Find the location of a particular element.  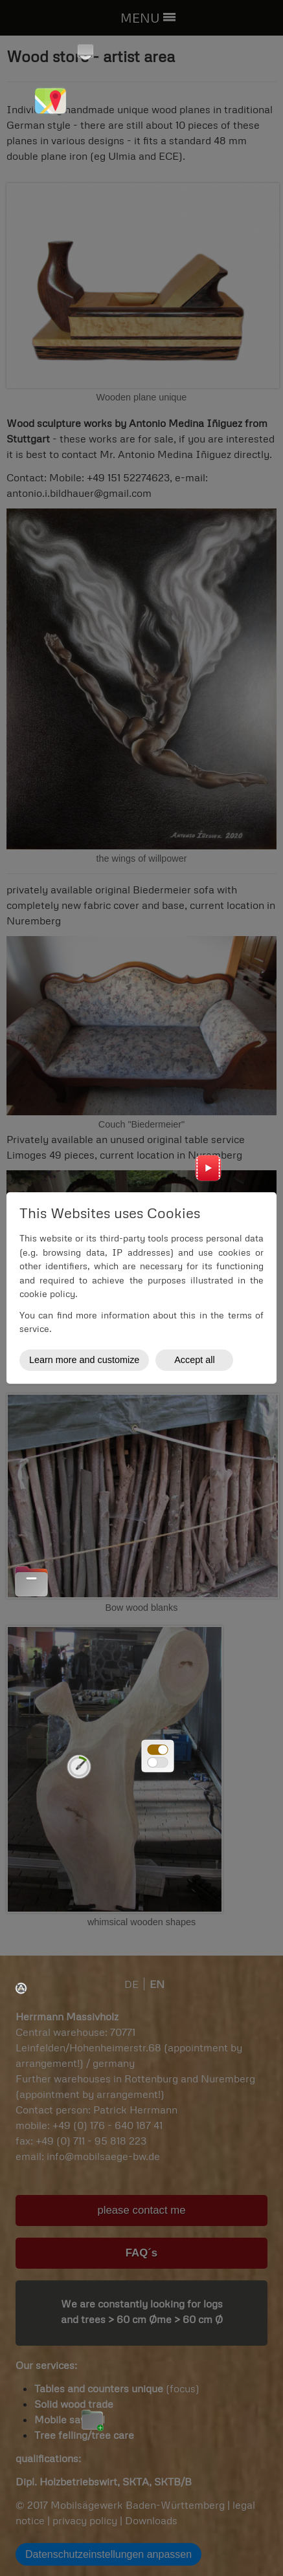

open sysprof system profiler is located at coordinates (79, 1767).